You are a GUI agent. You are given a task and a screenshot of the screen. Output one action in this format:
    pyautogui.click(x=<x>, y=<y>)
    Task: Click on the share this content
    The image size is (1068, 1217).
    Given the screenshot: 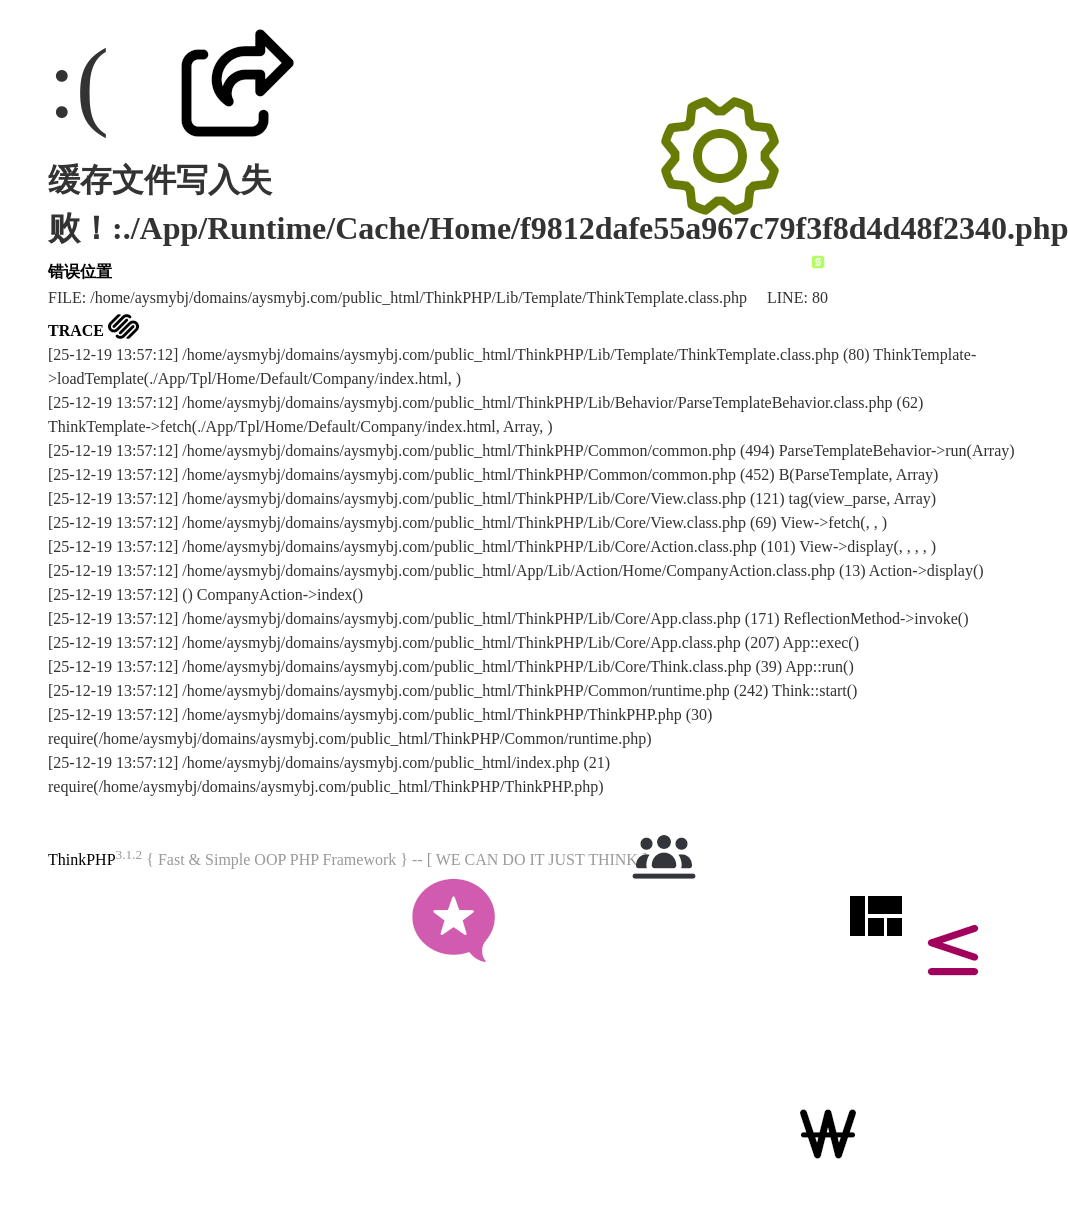 What is the action you would take?
    pyautogui.click(x=235, y=83)
    